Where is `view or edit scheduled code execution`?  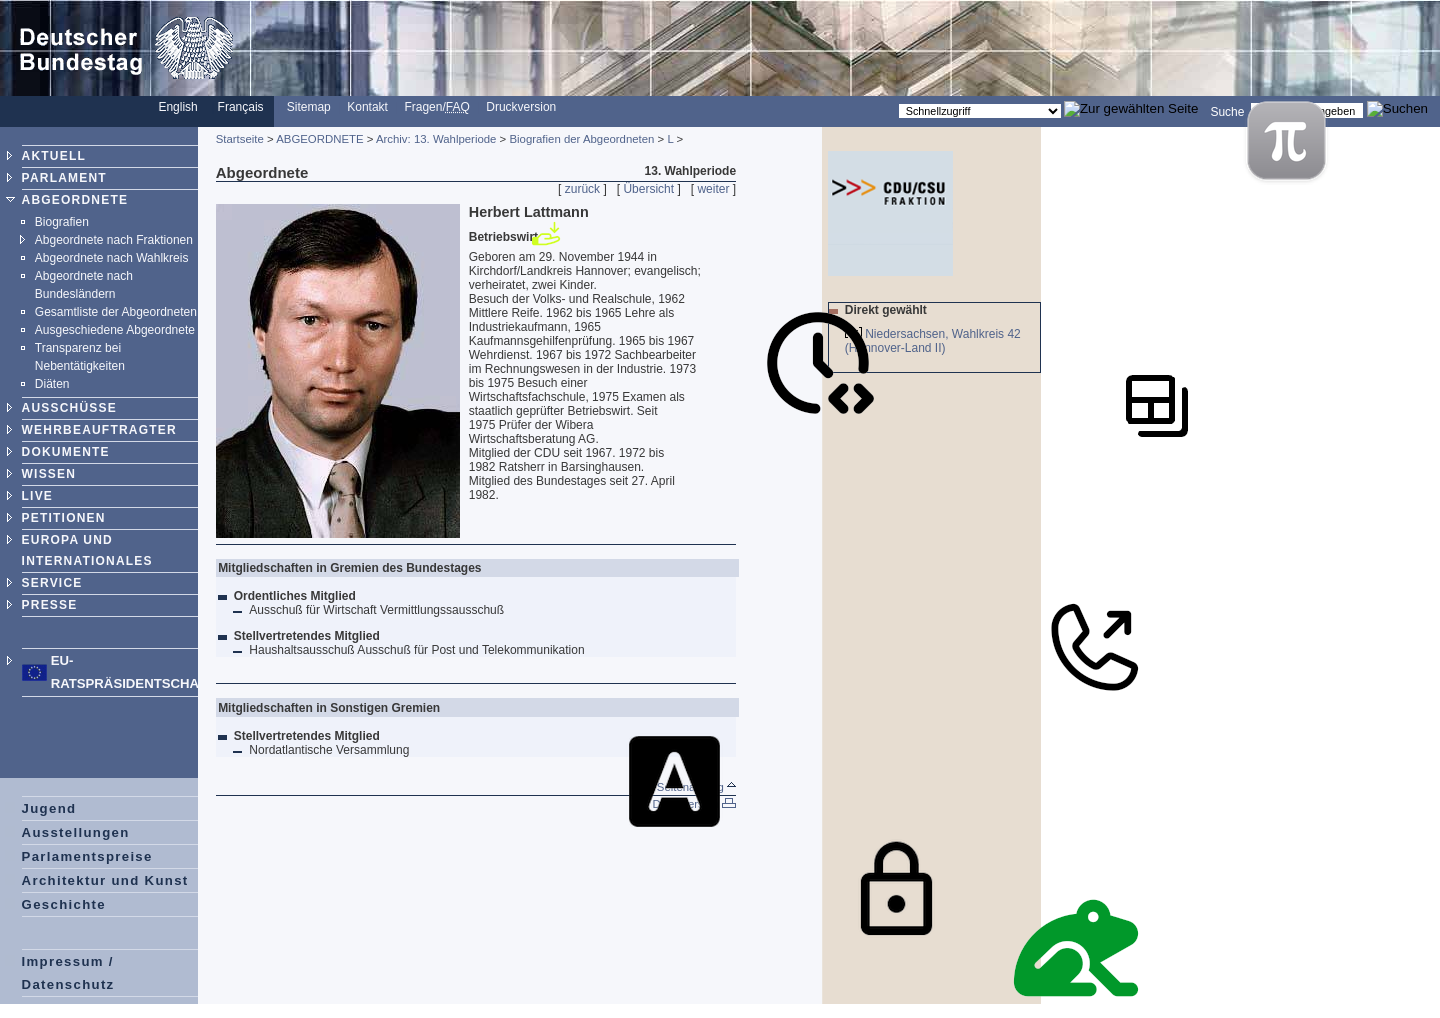
view or edit scheduled code execution is located at coordinates (818, 363).